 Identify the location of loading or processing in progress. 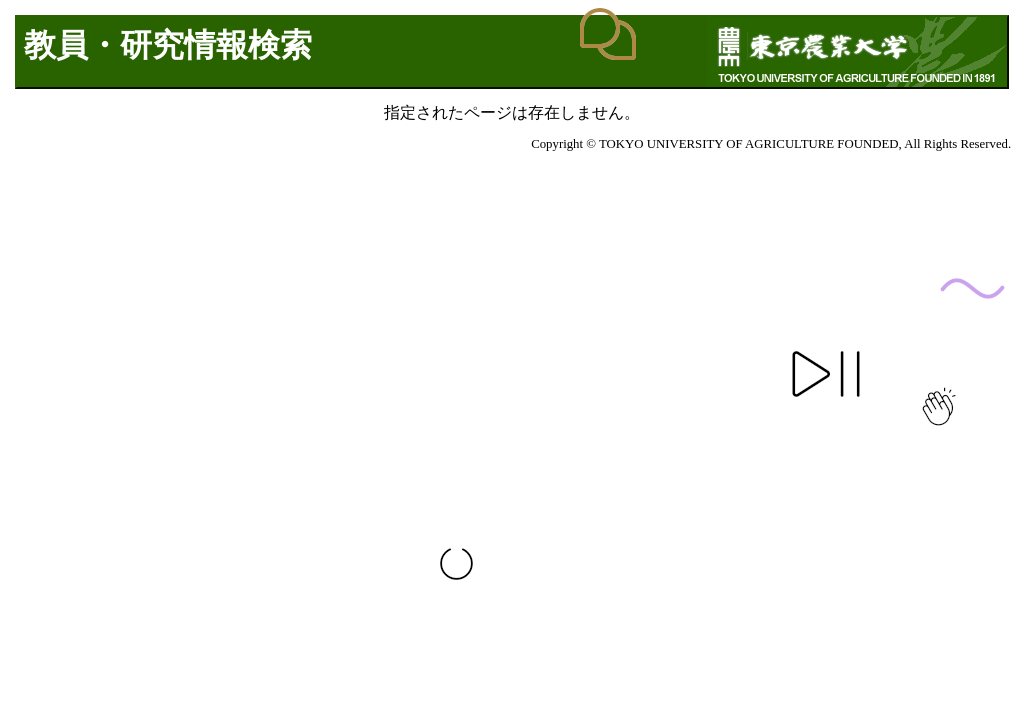
(456, 563).